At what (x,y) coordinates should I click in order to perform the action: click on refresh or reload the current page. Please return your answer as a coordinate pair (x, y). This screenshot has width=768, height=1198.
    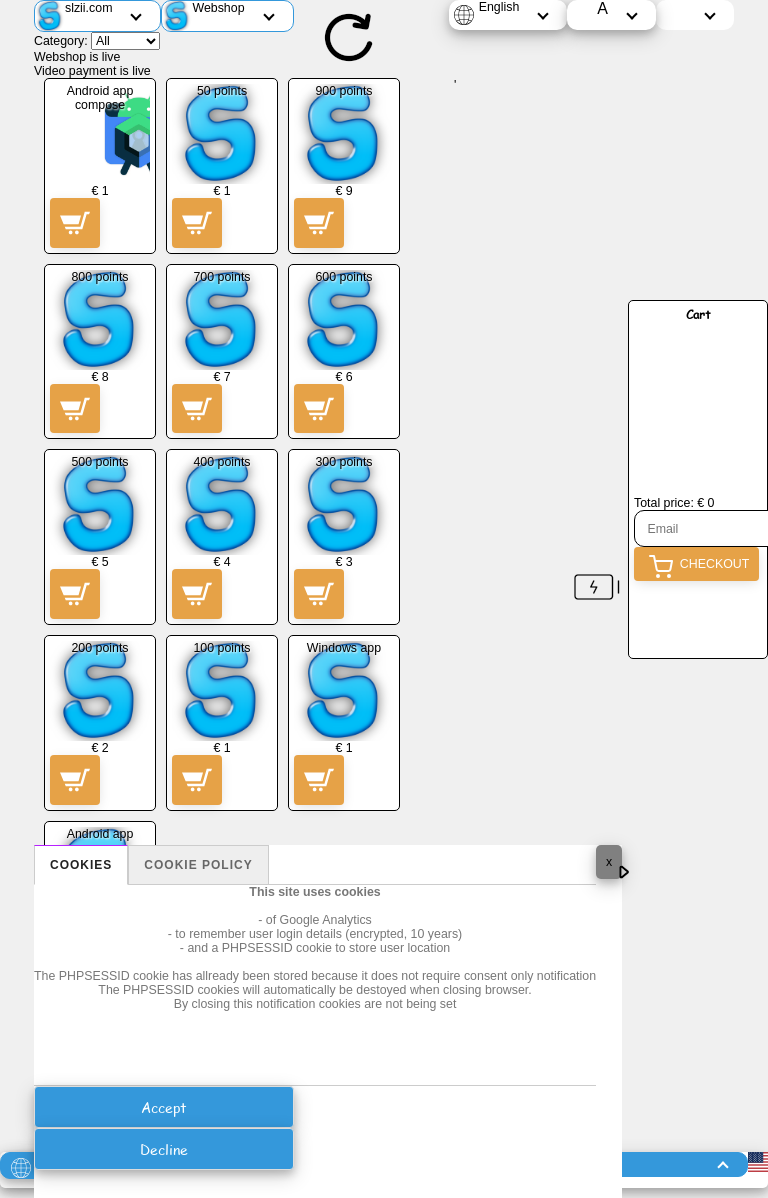
    Looking at the image, I should click on (348, 37).